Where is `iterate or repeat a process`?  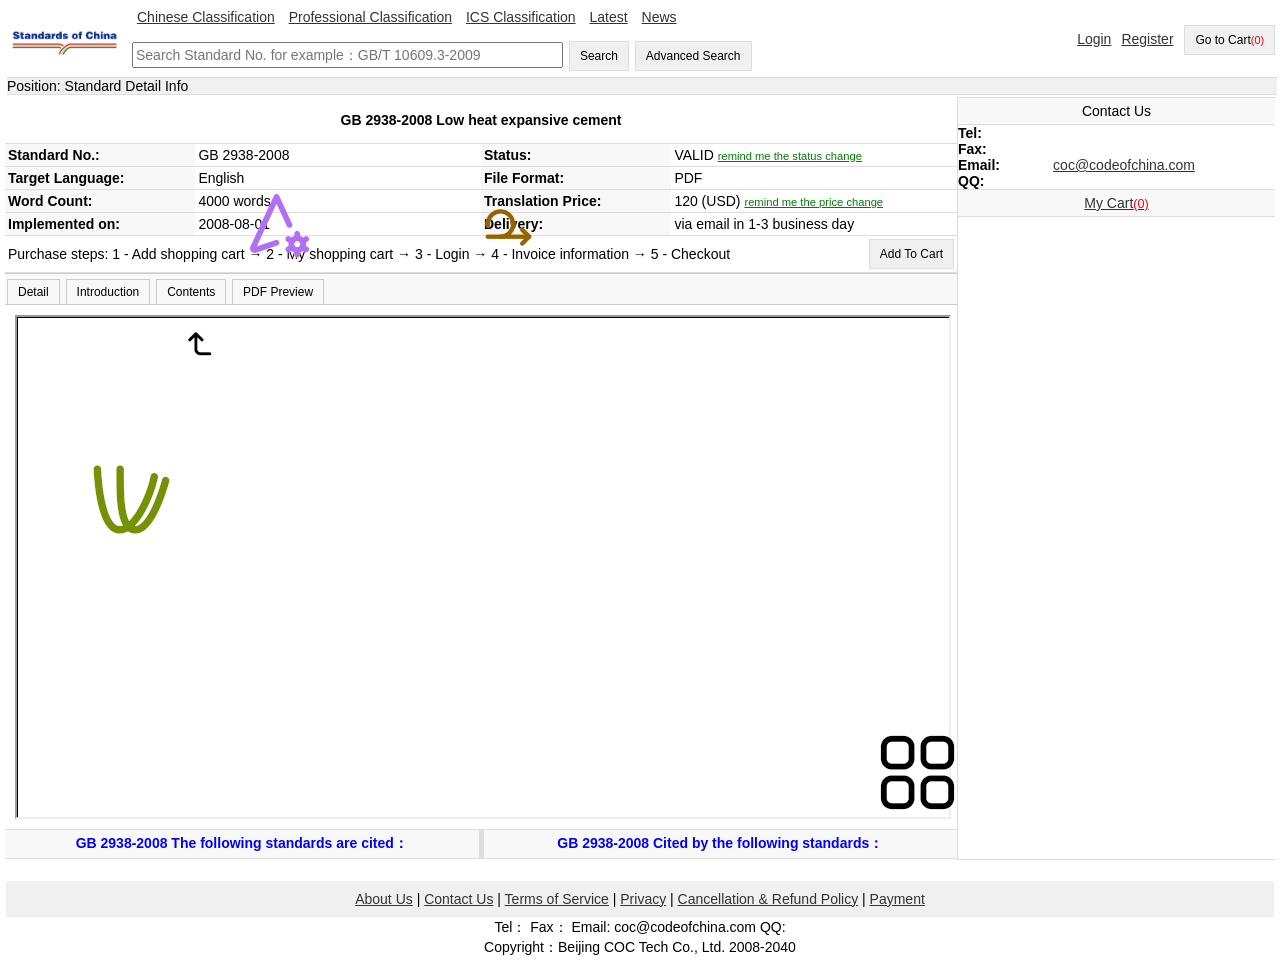 iterate or repeat a process is located at coordinates (508, 227).